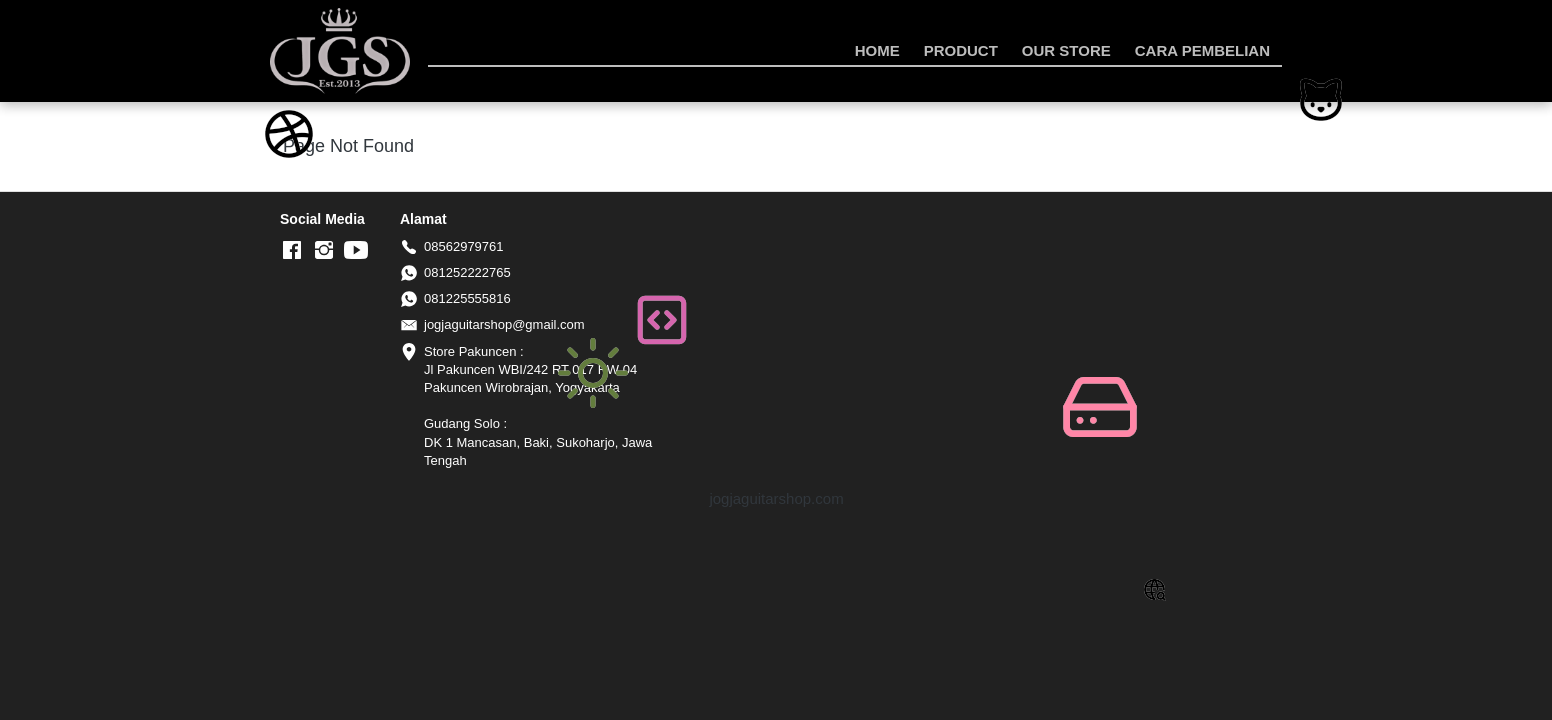  What do you see at coordinates (662, 320) in the screenshot?
I see `view or edit source code` at bounding box center [662, 320].